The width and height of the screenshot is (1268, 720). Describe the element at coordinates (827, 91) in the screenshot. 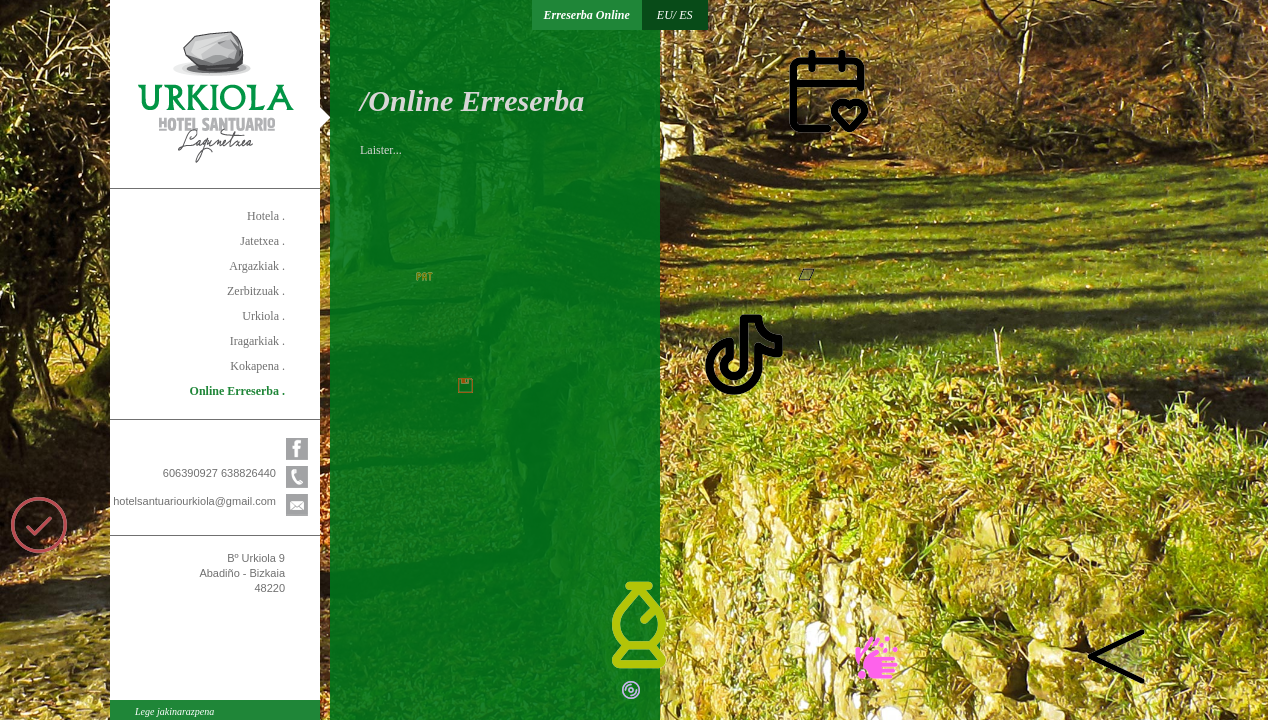

I see `view favorite or liked events` at that location.